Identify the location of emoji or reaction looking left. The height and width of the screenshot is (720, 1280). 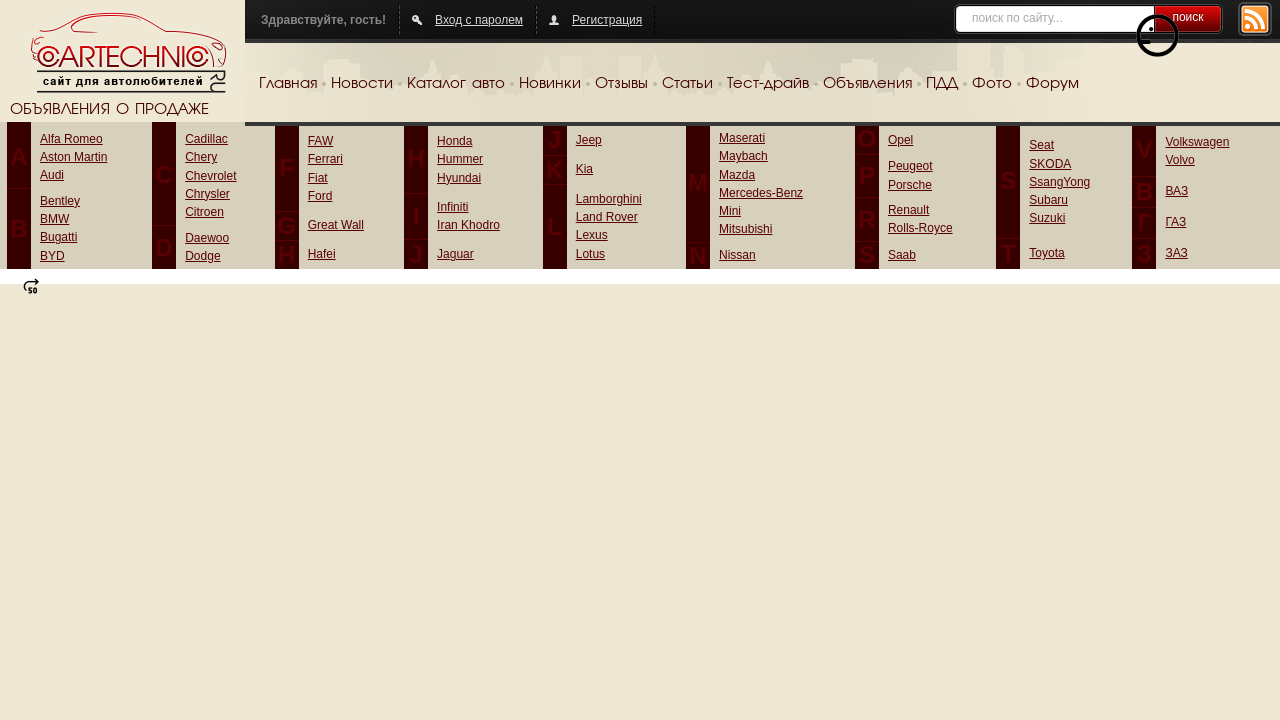
(1157, 35).